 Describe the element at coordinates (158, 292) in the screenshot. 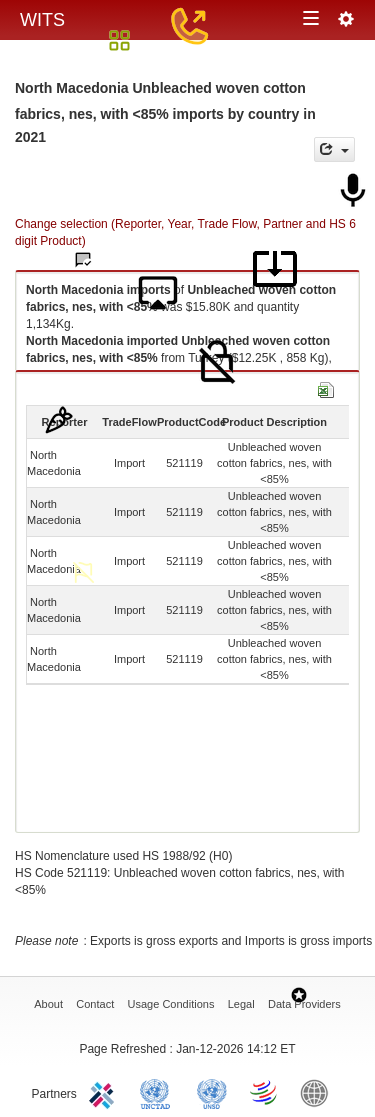

I see `stream content to an external display` at that location.